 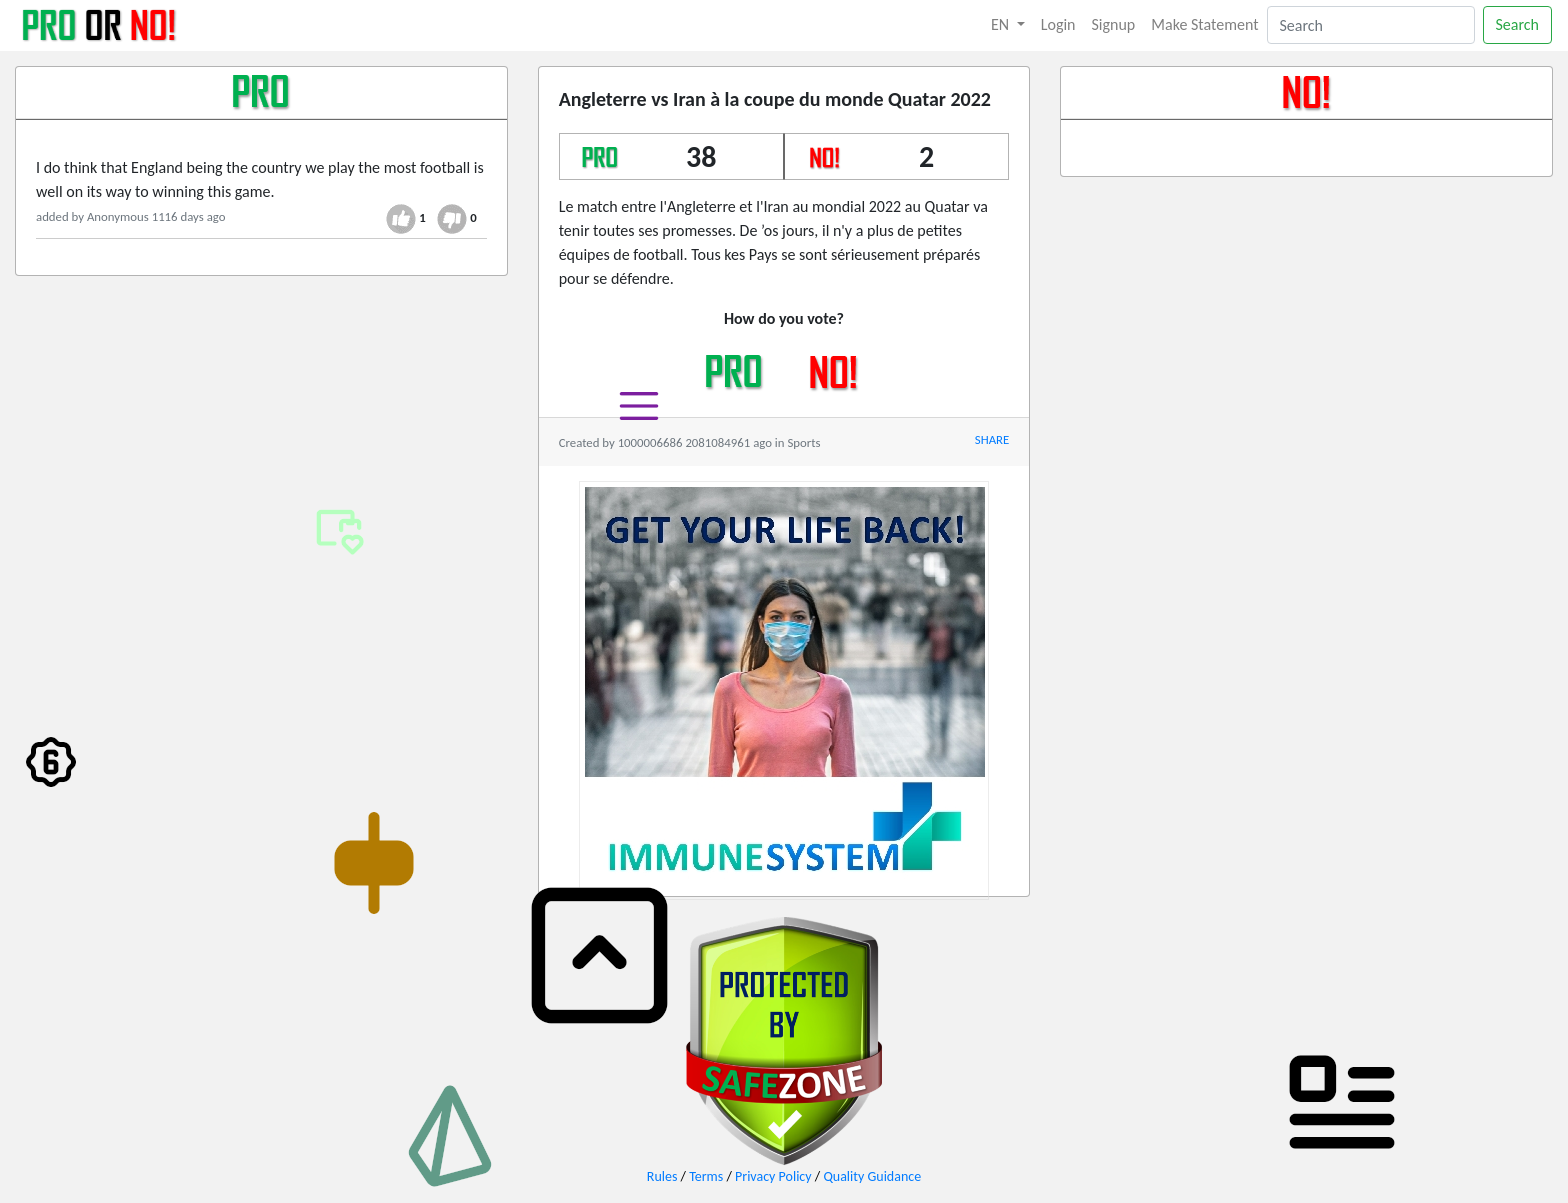 What do you see at coordinates (339, 530) in the screenshot?
I see `favorite or like a connected device` at bounding box center [339, 530].